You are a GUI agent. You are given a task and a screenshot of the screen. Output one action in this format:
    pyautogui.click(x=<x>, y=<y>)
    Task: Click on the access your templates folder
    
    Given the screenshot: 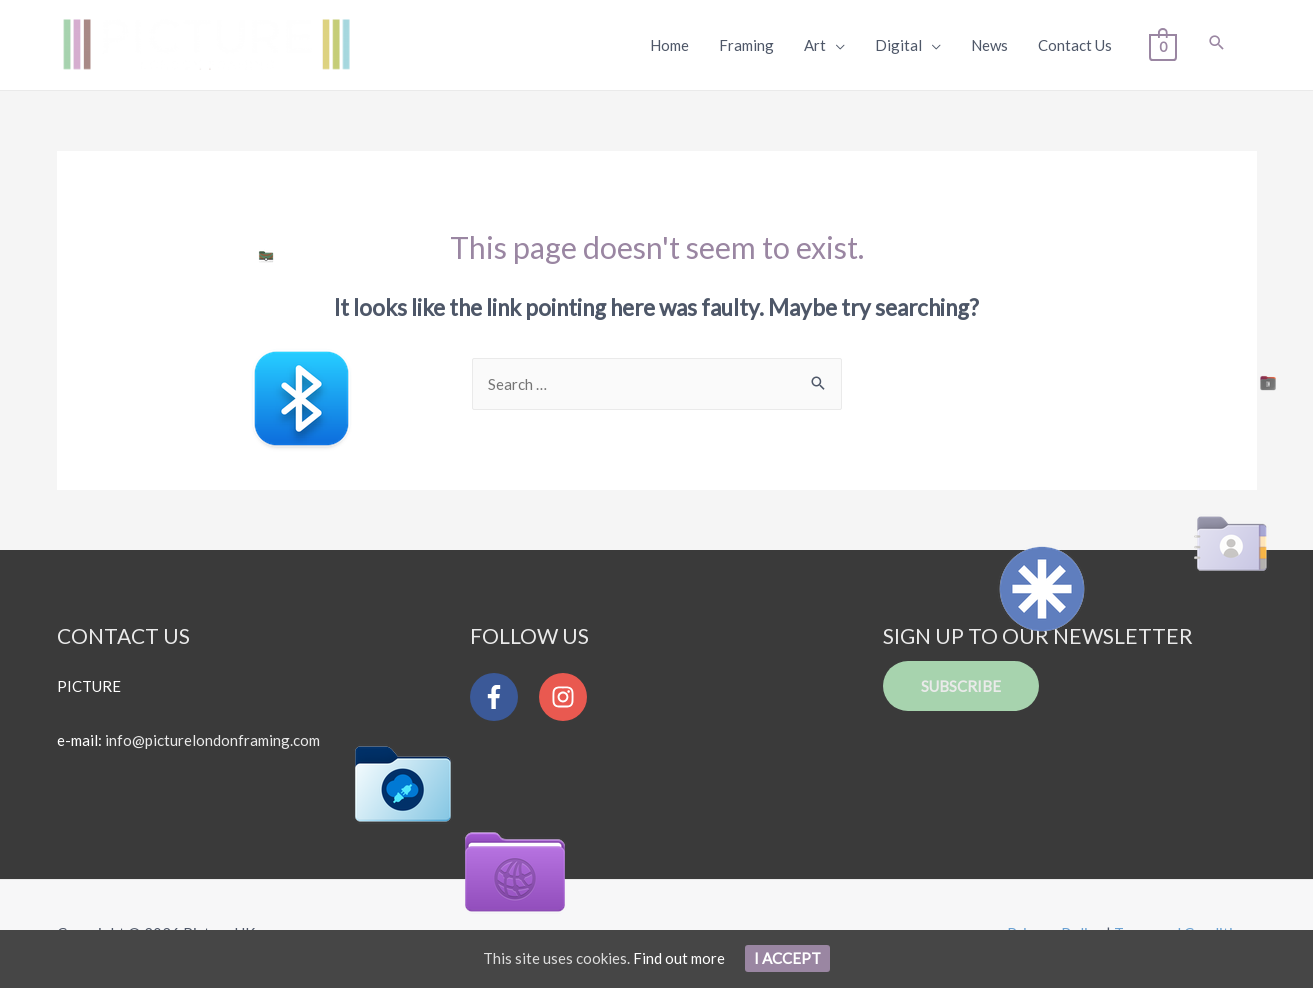 What is the action you would take?
    pyautogui.click(x=1268, y=383)
    